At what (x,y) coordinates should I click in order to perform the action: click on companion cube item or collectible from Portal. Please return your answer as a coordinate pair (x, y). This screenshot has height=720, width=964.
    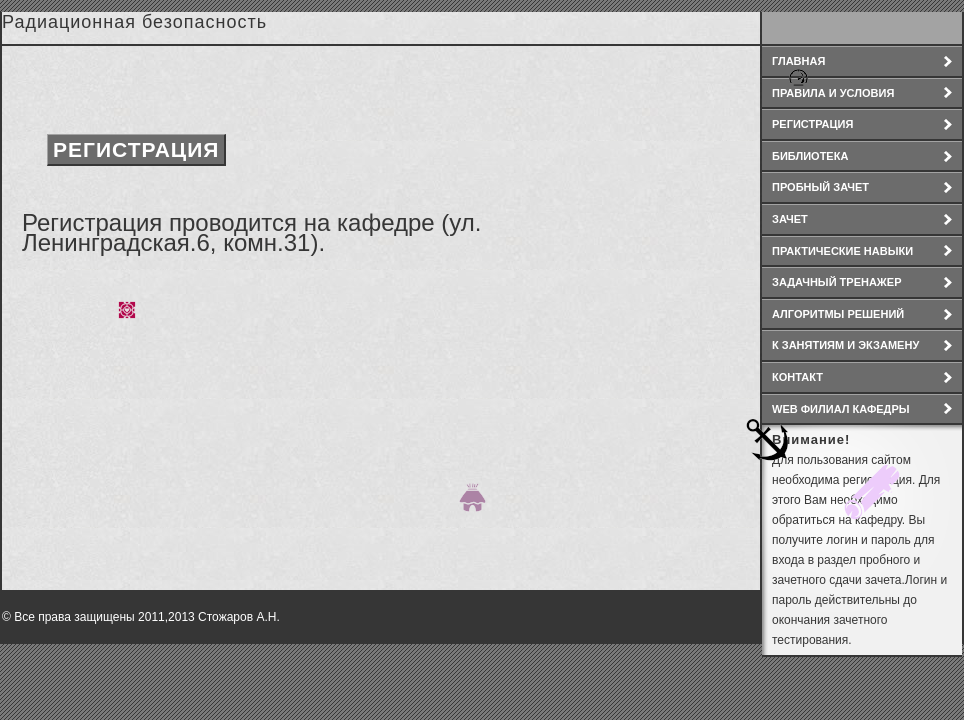
    Looking at the image, I should click on (127, 310).